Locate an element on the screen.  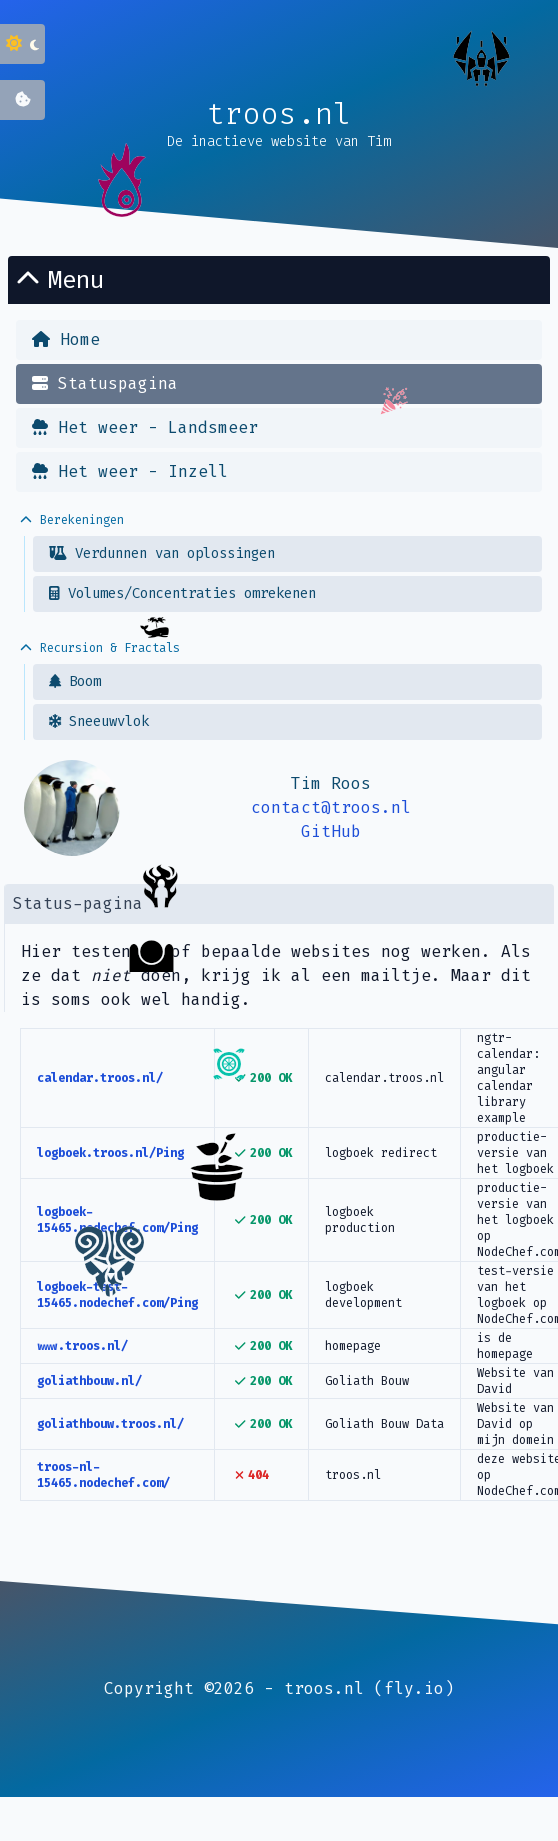
tarot card: the wheel of fortune is located at coordinates (229, 1064).